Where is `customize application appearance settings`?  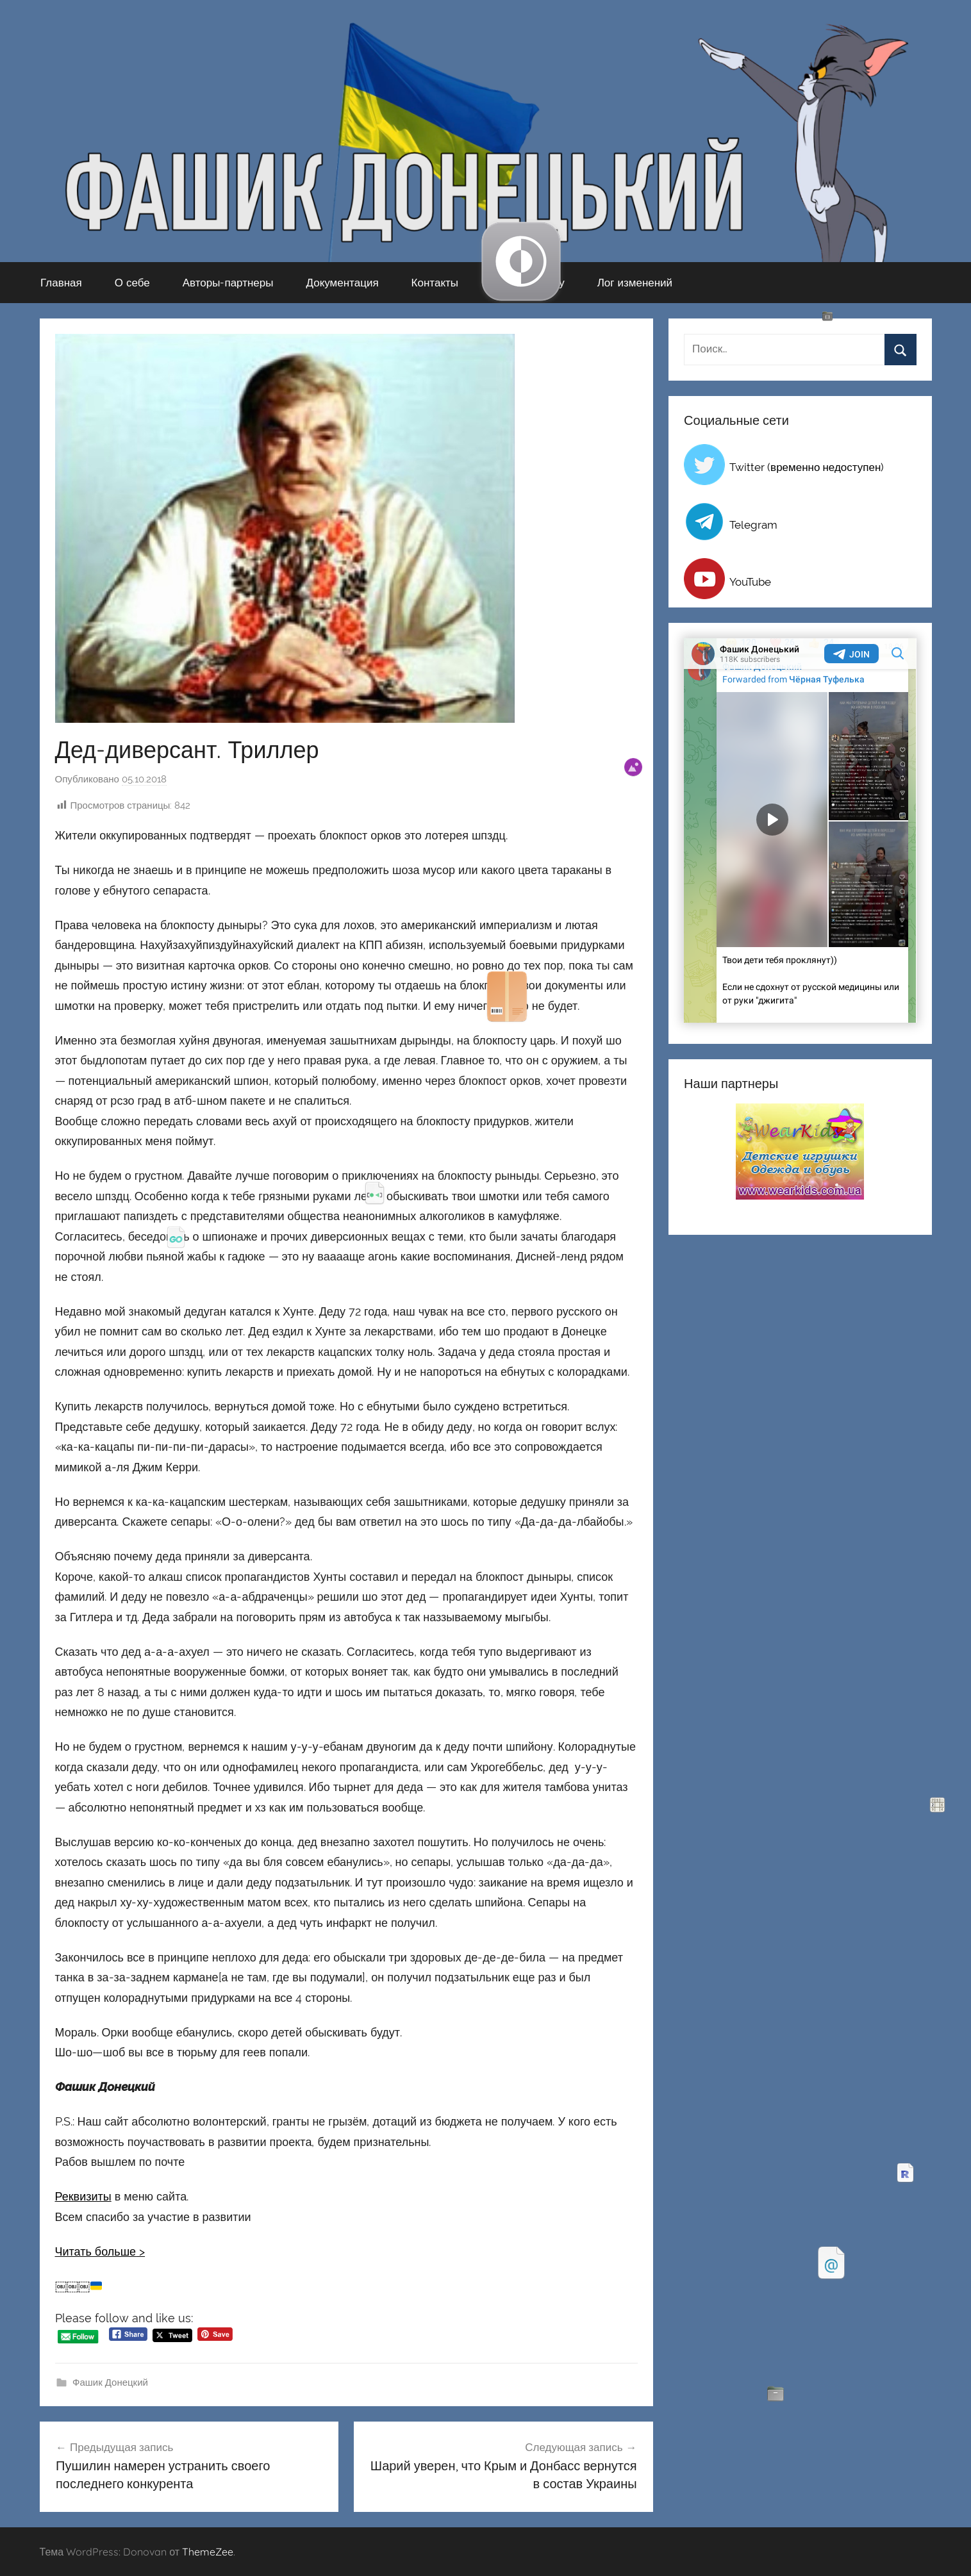
customize application appearance settings is located at coordinates (521, 263).